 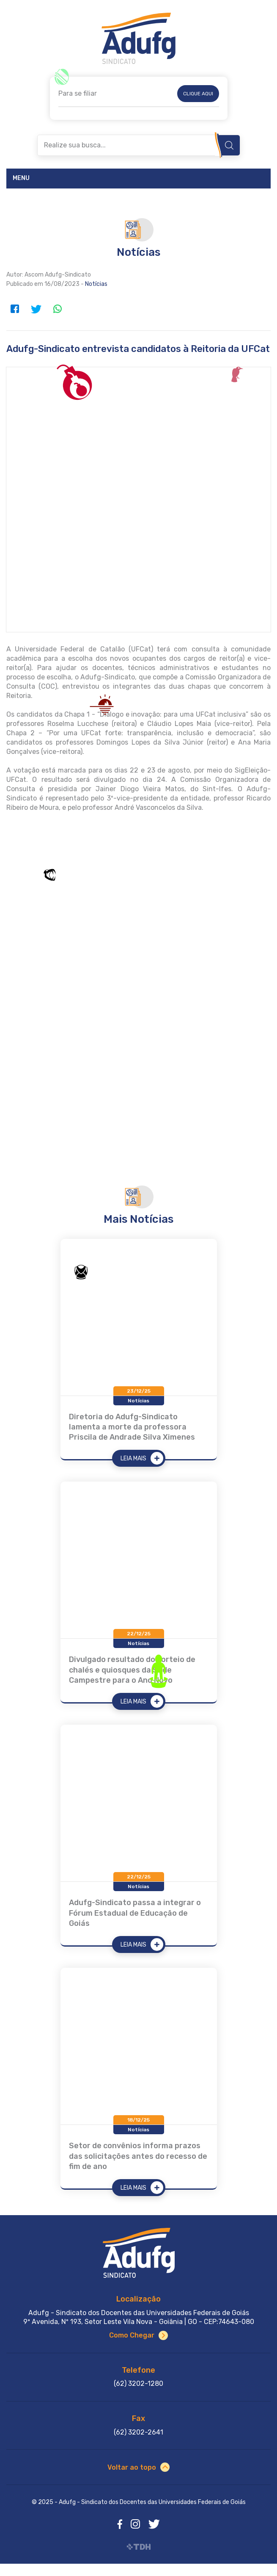 What do you see at coordinates (62, 77) in the screenshot?
I see `represents a coin or currency item in-game` at bounding box center [62, 77].